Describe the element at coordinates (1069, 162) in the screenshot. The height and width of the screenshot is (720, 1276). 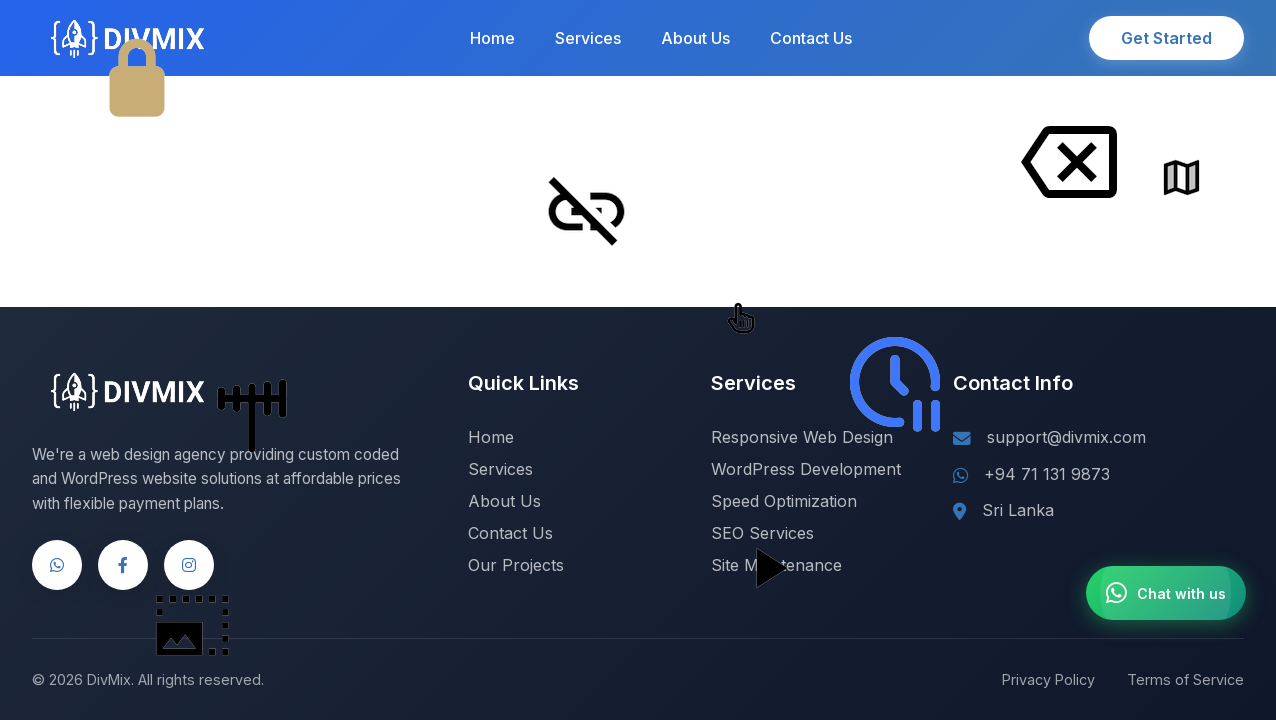
I see `delete the last character entered` at that location.